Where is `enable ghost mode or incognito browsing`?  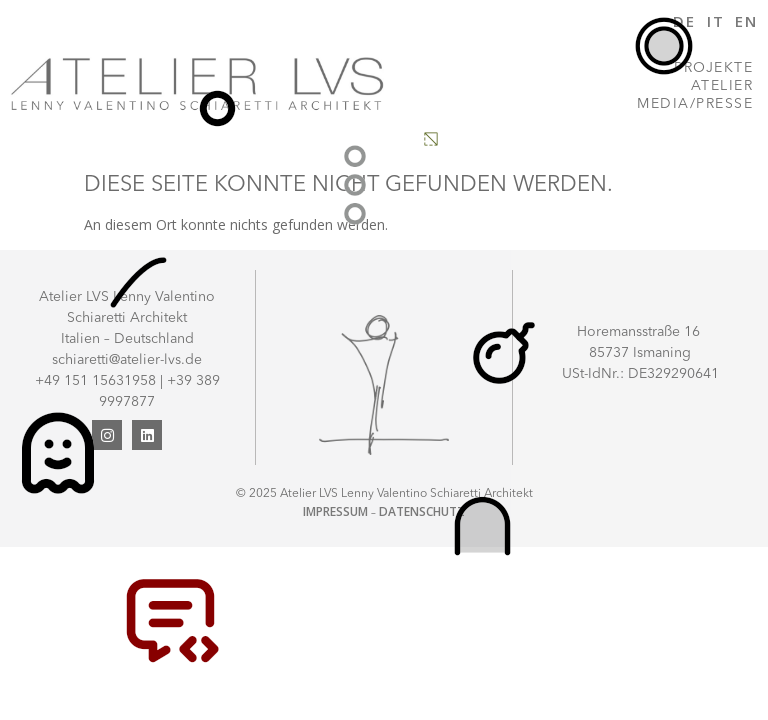
enable ghost mode or incognito browsing is located at coordinates (58, 453).